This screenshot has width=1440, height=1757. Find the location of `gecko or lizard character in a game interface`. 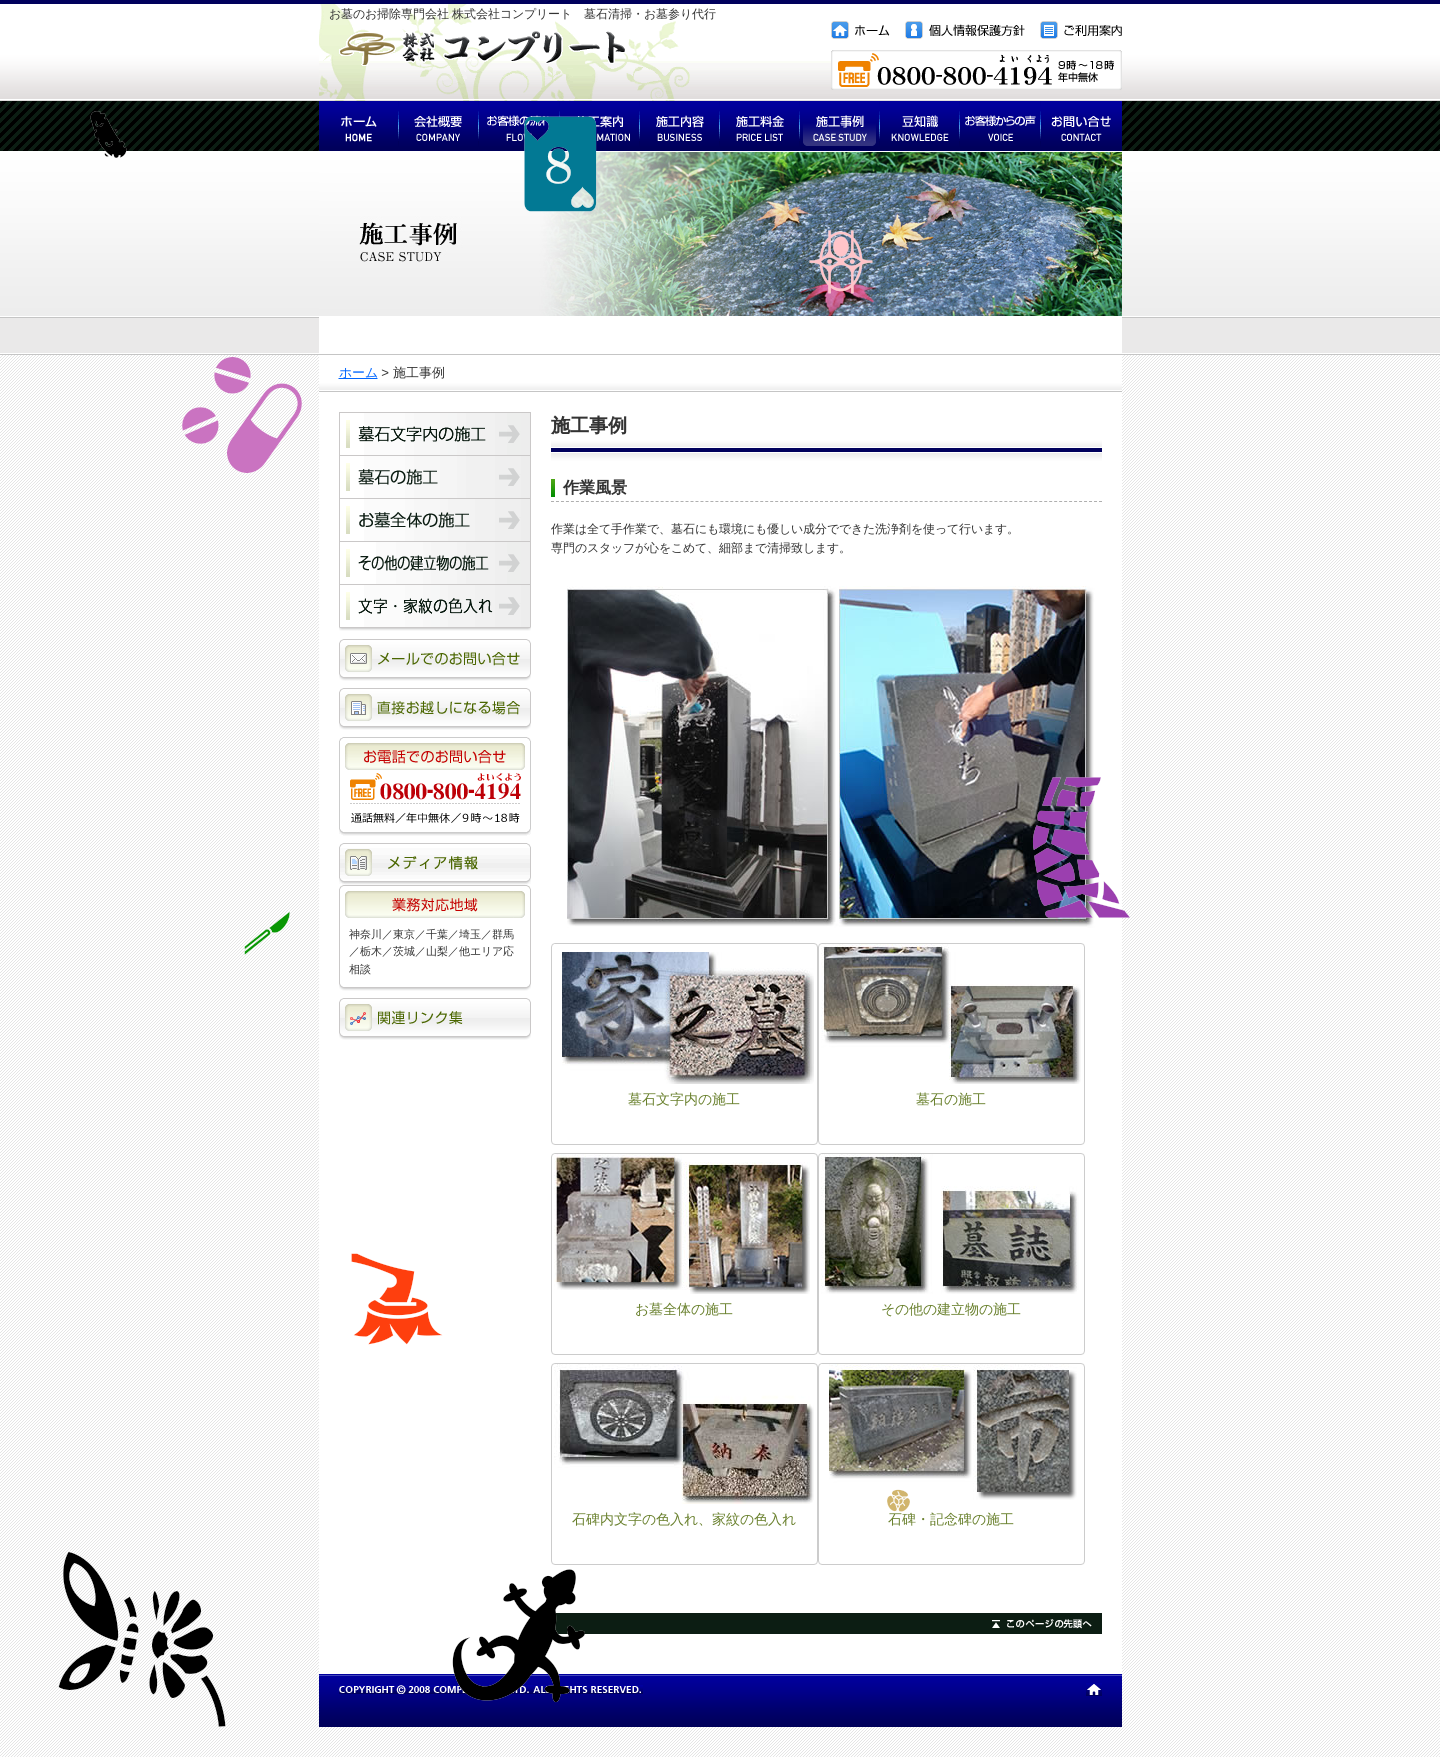

gecko or lizard character in a game interface is located at coordinates (518, 1635).